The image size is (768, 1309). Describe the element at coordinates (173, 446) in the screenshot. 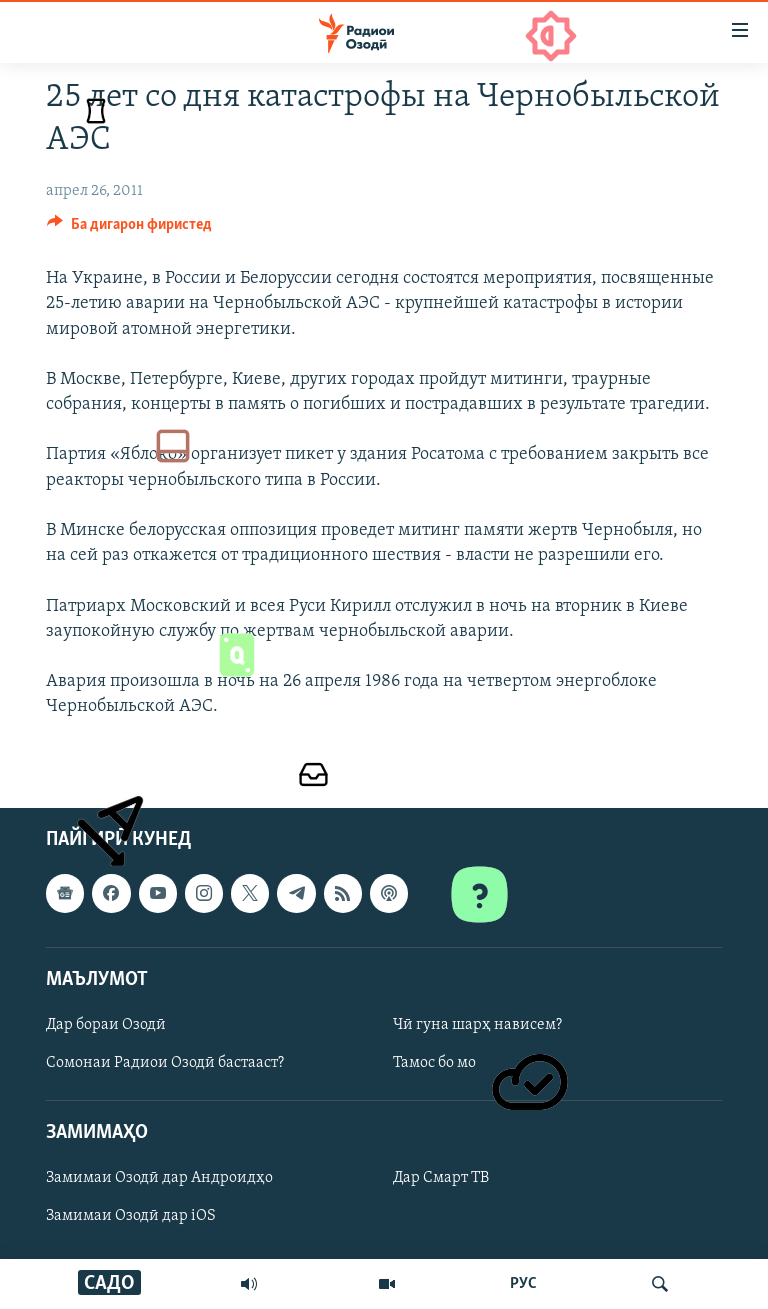

I see `toggle bottom navigation bar visibility` at that location.